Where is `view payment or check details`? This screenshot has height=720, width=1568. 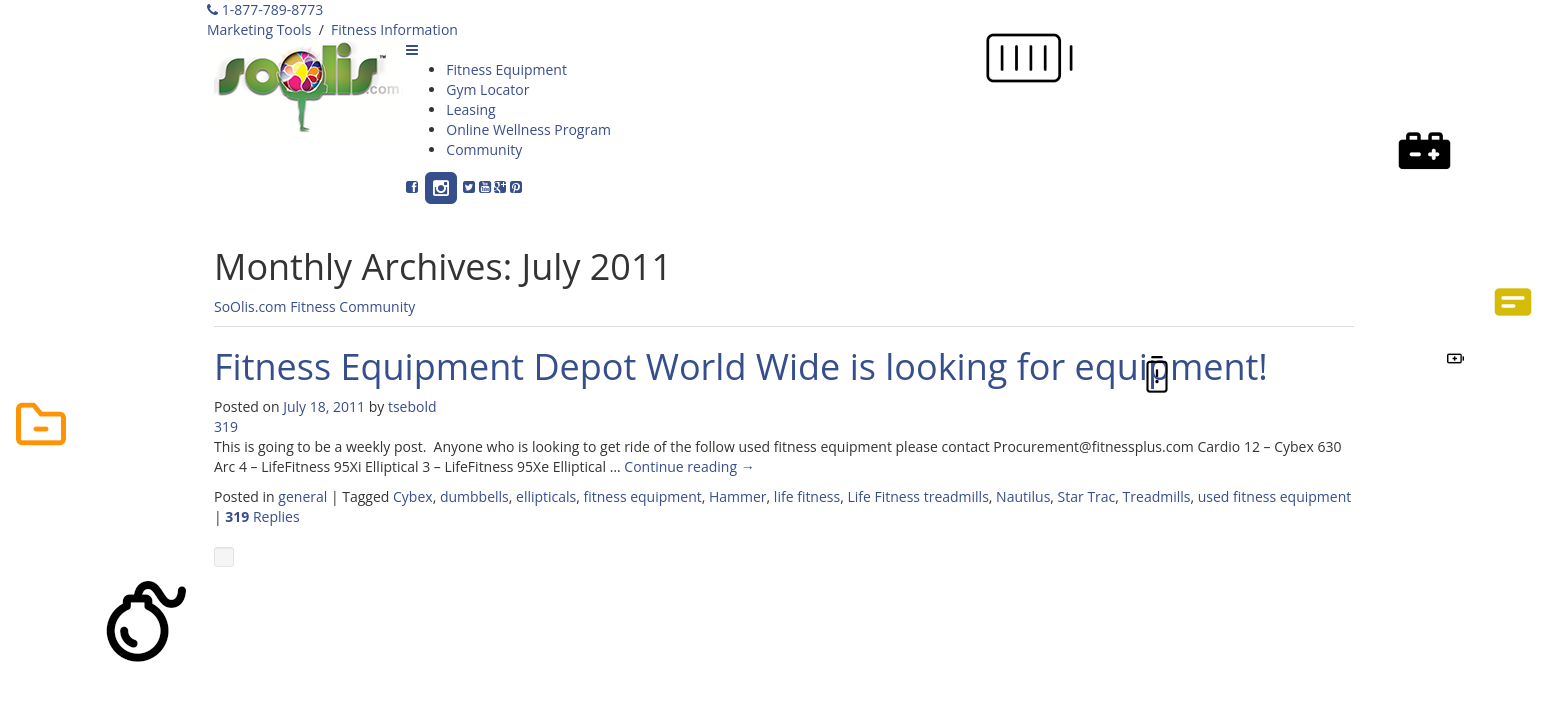 view payment or check details is located at coordinates (1513, 302).